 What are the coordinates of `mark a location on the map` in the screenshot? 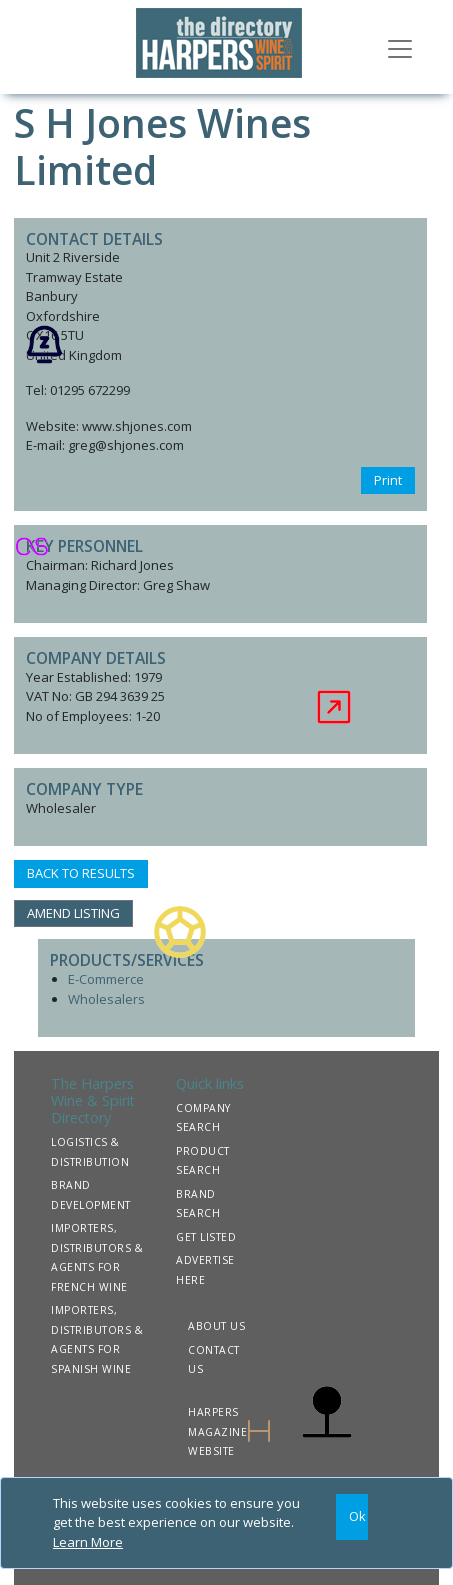 It's located at (327, 1413).